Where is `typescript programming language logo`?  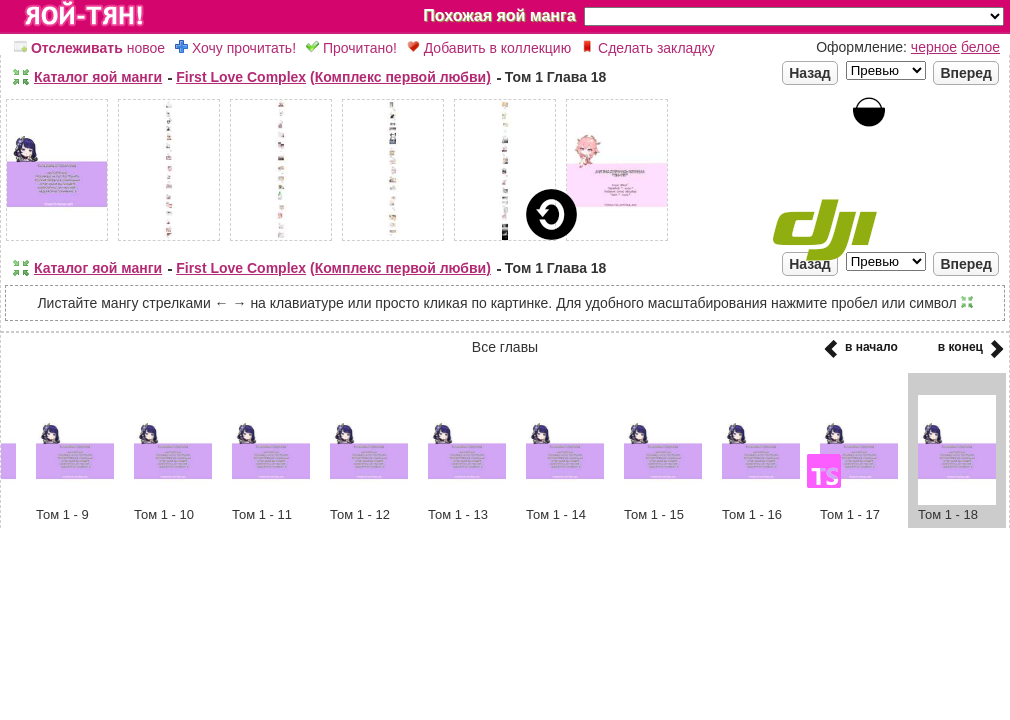 typescript programming language logo is located at coordinates (824, 471).